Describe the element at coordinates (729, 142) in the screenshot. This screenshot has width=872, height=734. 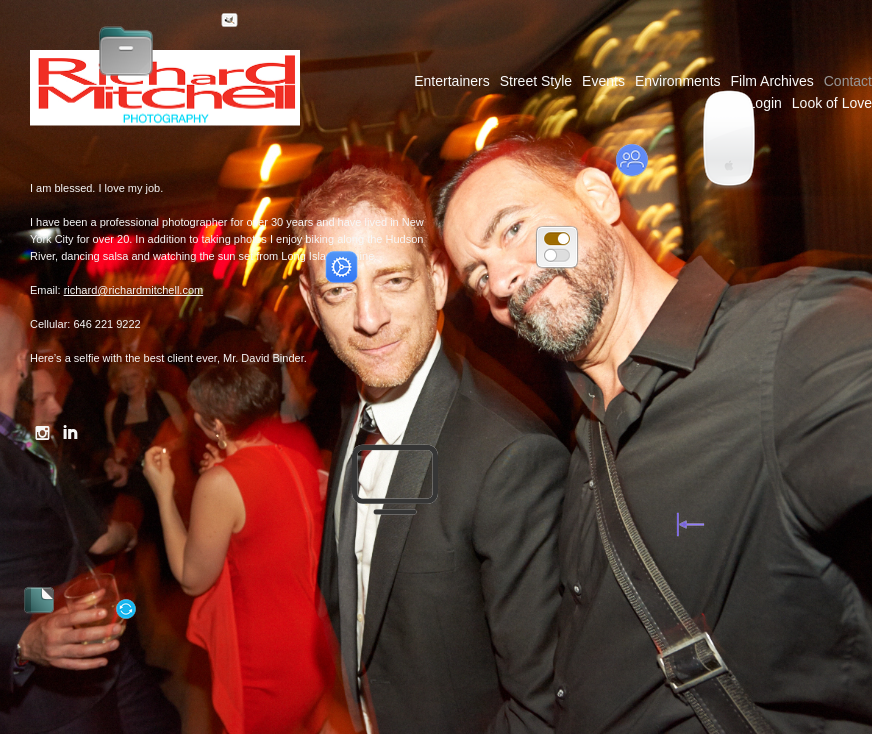
I see `connect or manage apple magic mouse via bluetooth` at that location.